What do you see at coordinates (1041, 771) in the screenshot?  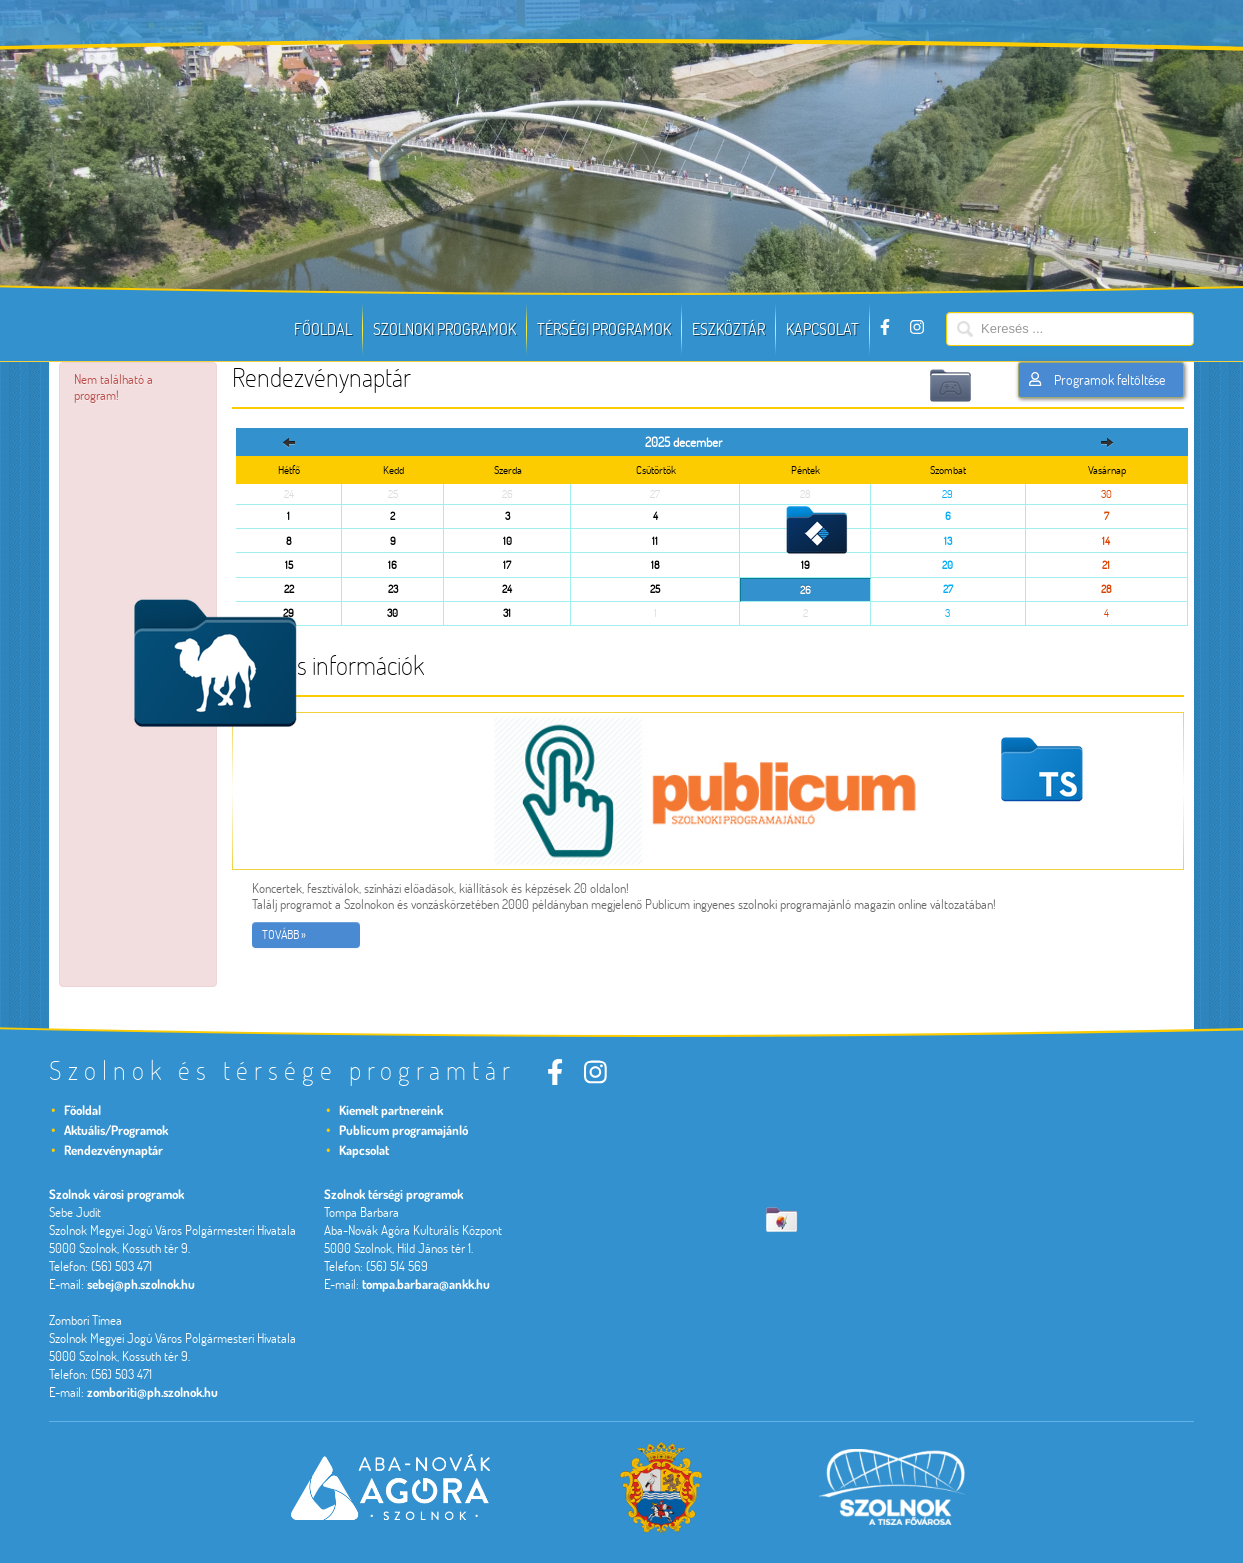 I see `typescript project folder` at bounding box center [1041, 771].